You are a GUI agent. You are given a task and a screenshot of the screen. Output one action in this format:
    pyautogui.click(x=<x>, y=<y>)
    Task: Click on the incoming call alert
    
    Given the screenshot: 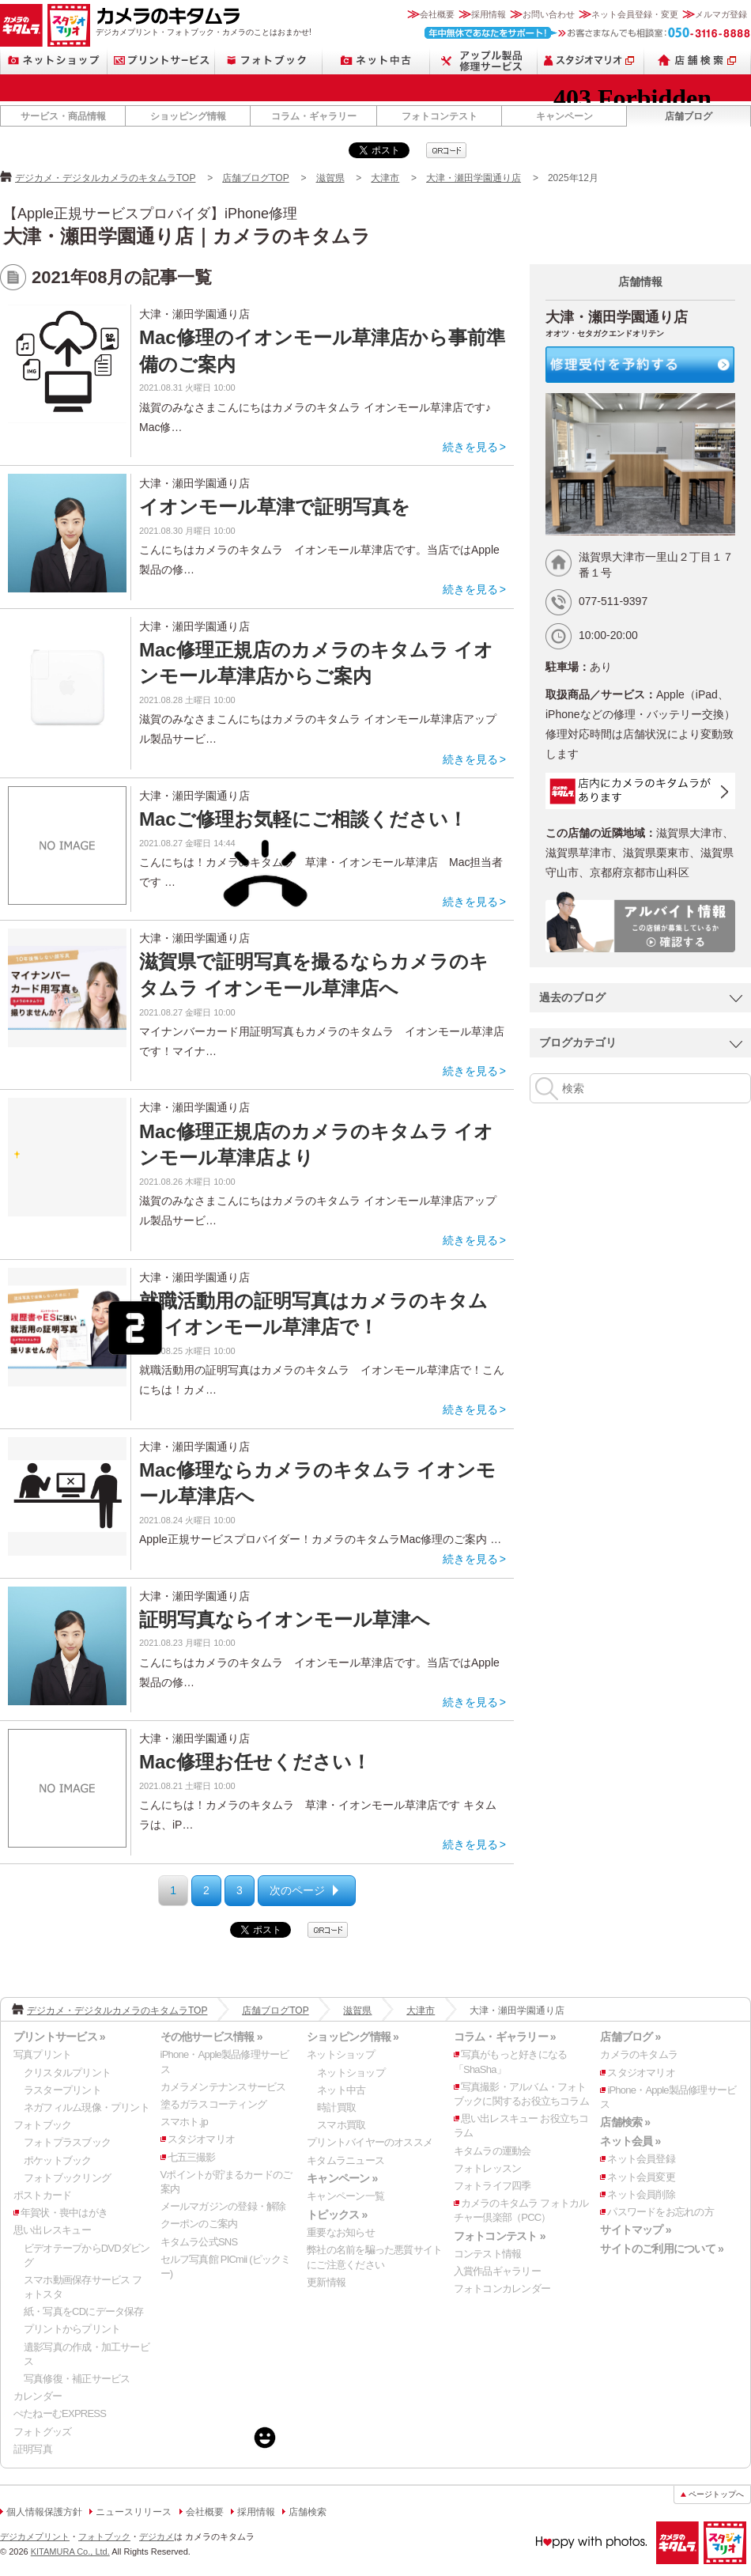 What is the action you would take?
    pyautogui.click(x=265, y=875)
    